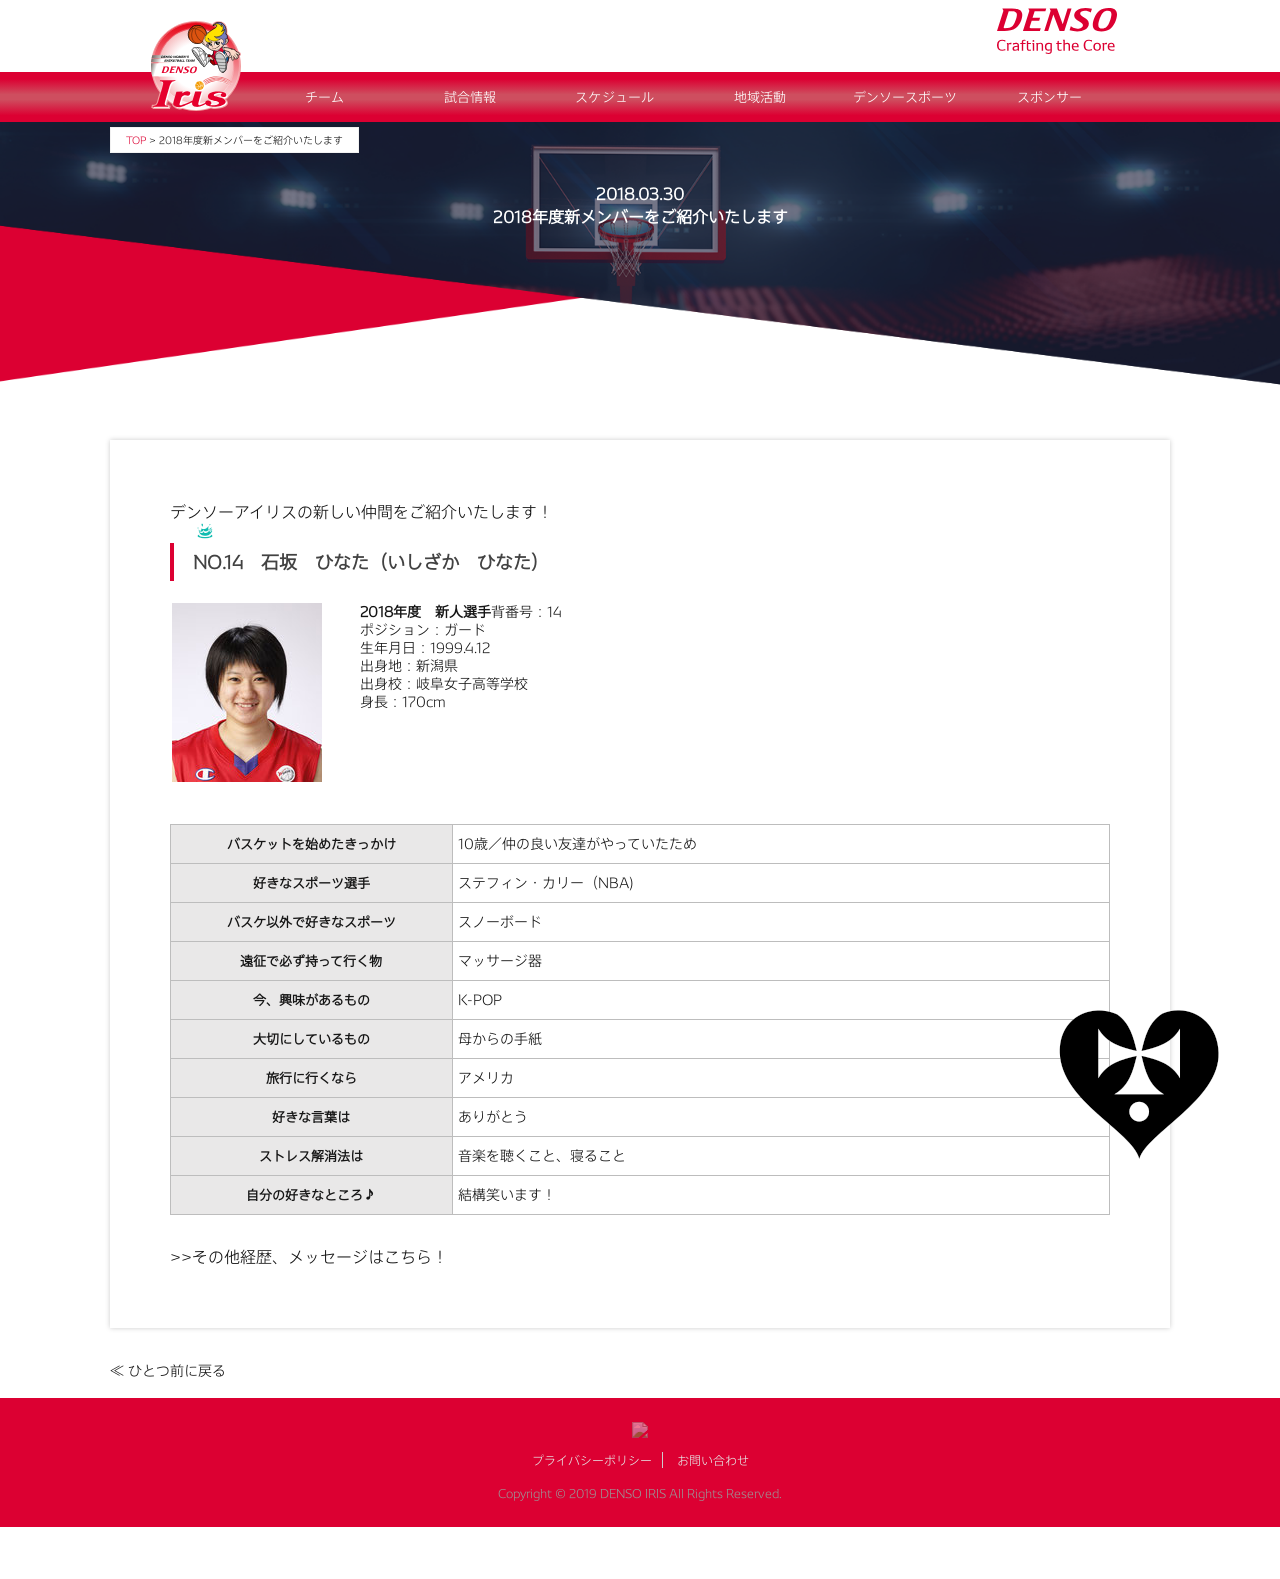 The image size is (1280, 1579). Describe the element at coordinates (1139, 1084) in the screenshot. I see `indicates royal or noble romance storyline` at that location.